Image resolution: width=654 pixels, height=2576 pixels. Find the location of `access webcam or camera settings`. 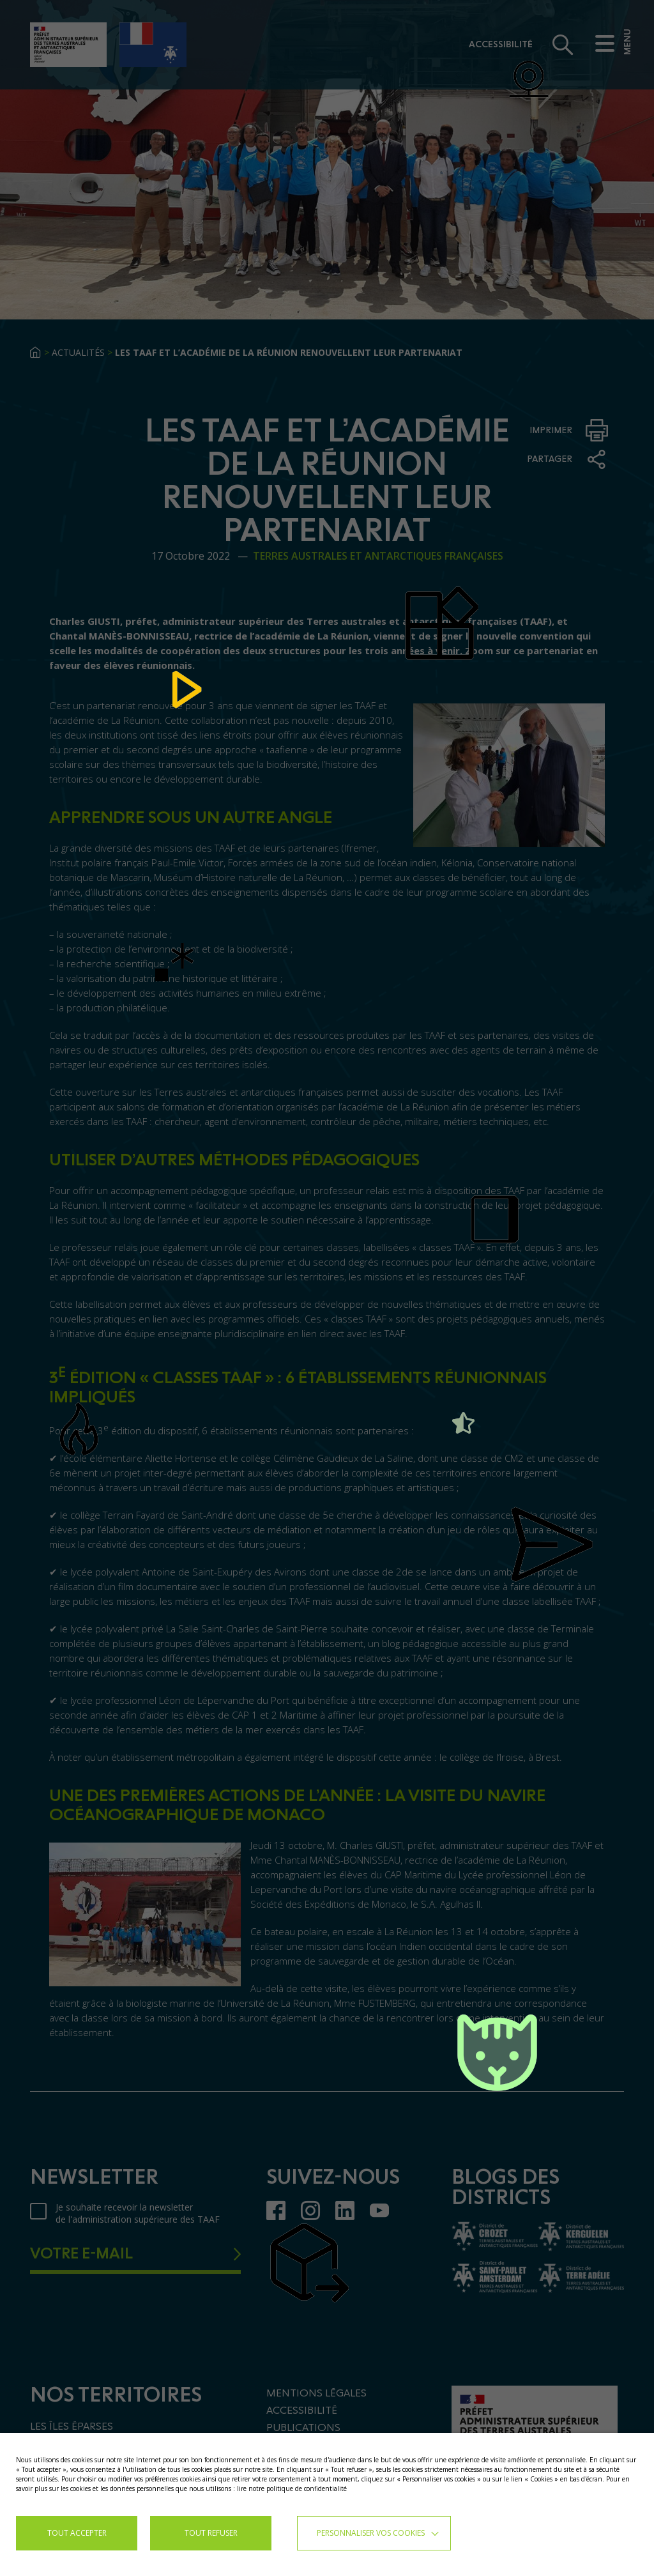

access webcam or camera settings is located at coordinates (529, 80).